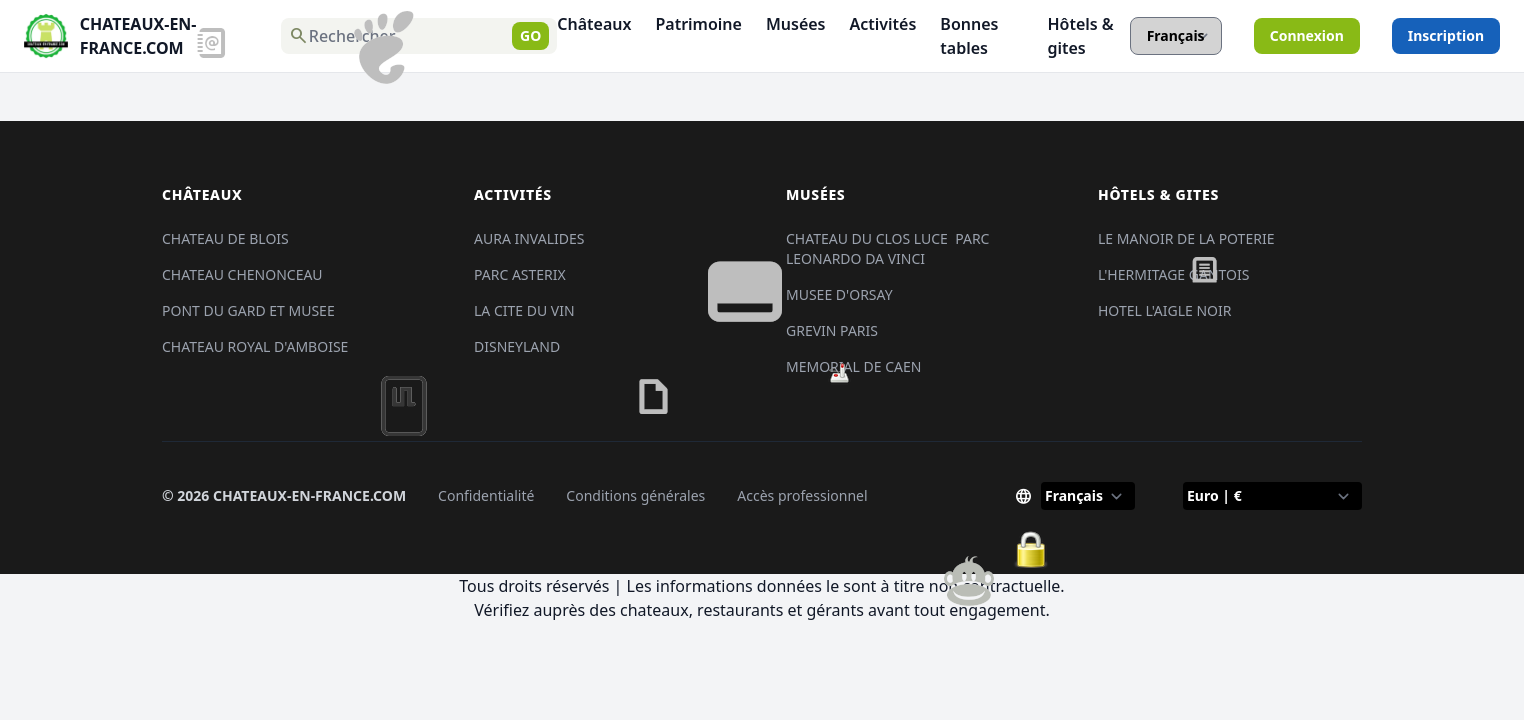  I want to click on a generic text or document file, so click(653, 395).